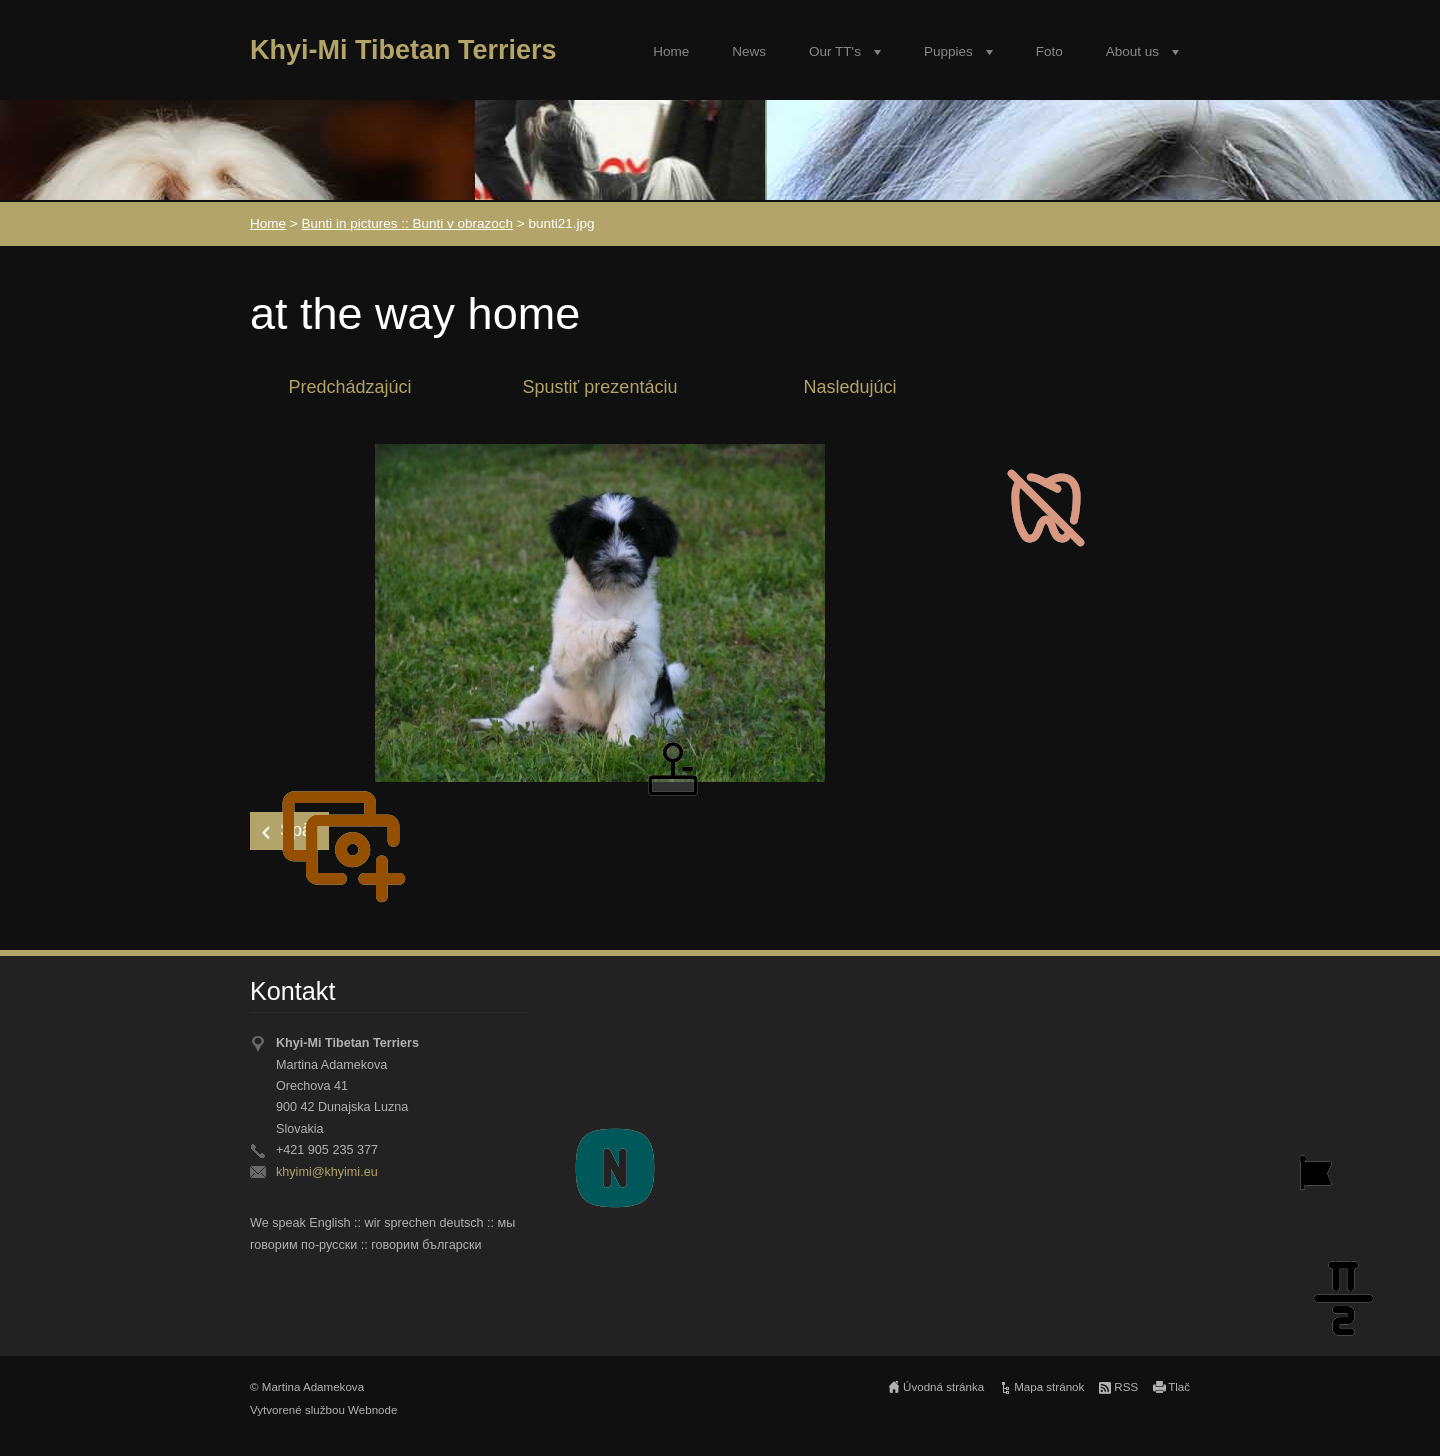  Describe the element at coordinates (1046, 508) in the screenshot. I see `dental services unavailable` at that location.